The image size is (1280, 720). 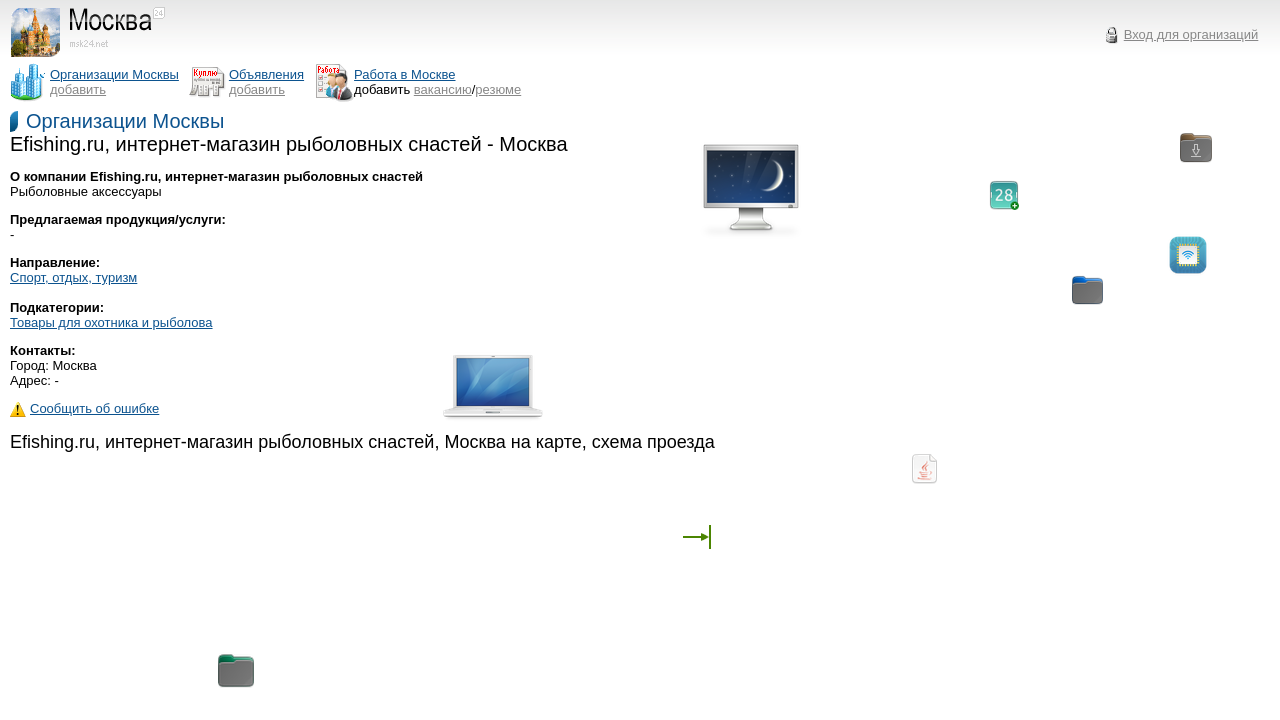 What do you see at coordinates (236, 670) in the screenshot?
I see `open a folder or directory` at bounding box center [236, 670].